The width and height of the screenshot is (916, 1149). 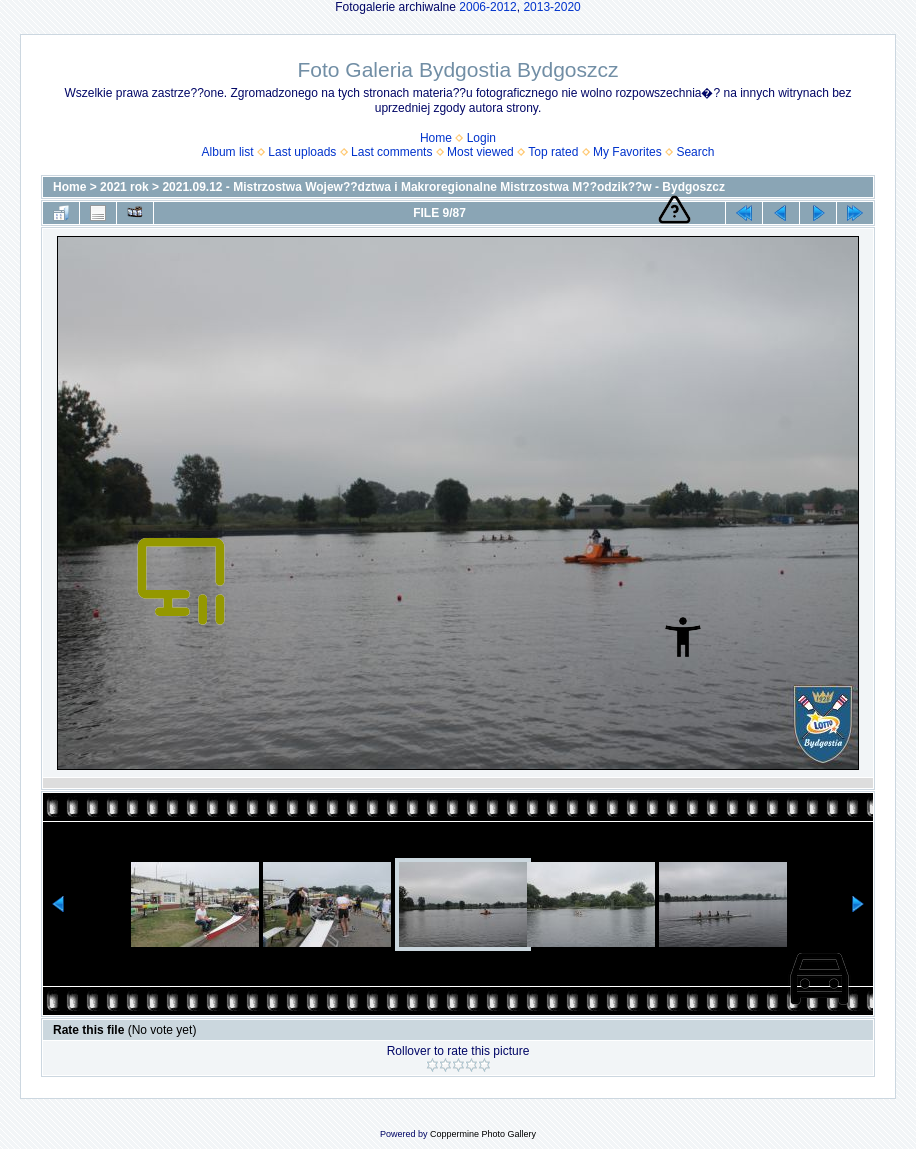 What do you see at coordinates (674, 210) in the screenshot?
I see `access help or support for a warning condition` at bounding box center [674, 210].